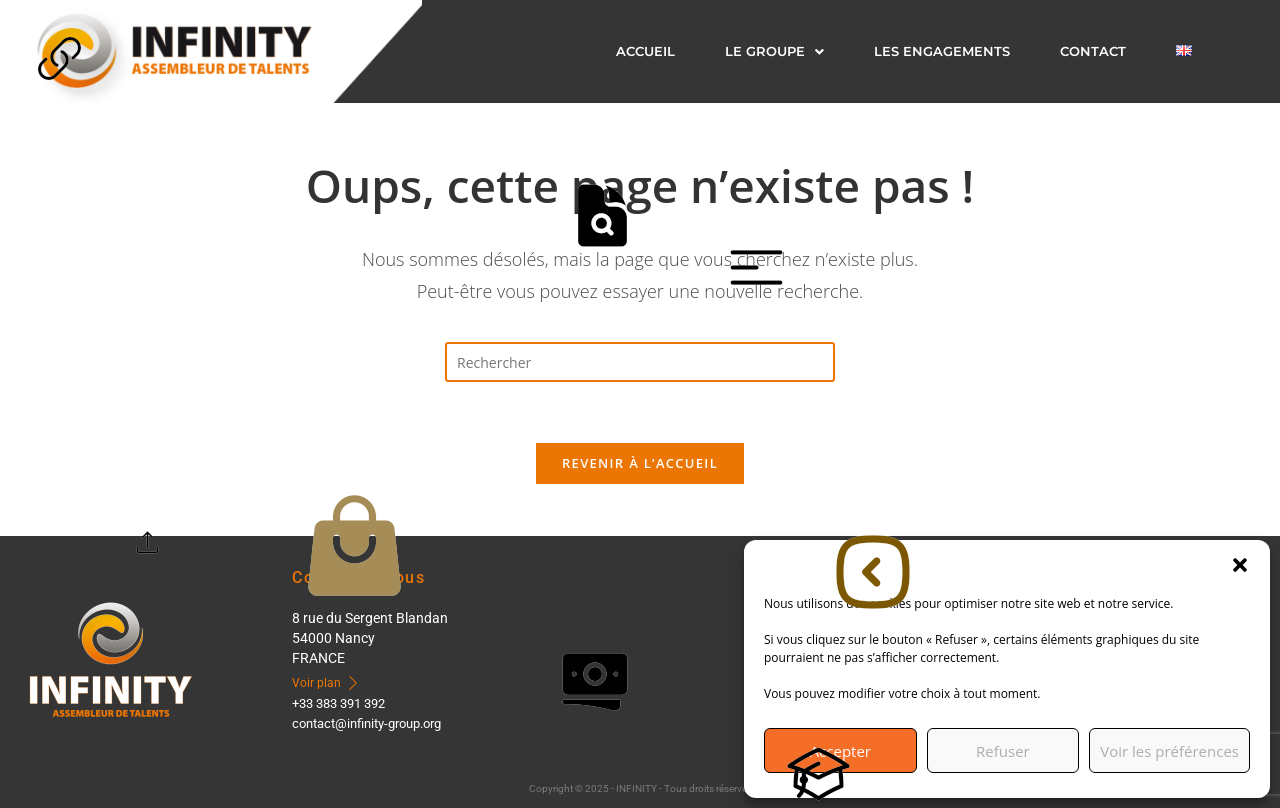  What do you see at coordinates (59, 58) in the screenshot?
I see `copy or share a link` at bounding box center [59, 58].